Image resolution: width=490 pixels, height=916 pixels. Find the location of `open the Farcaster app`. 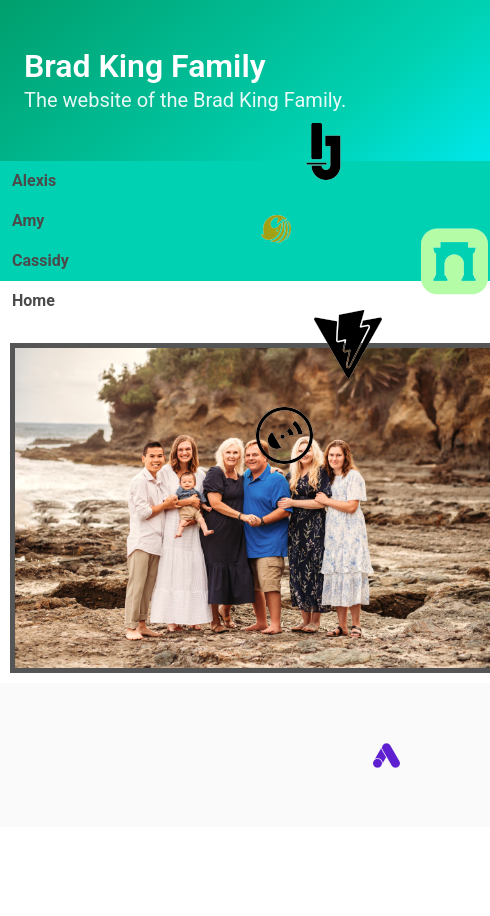

open the Farcaster app is located at coordinates (454, 261).